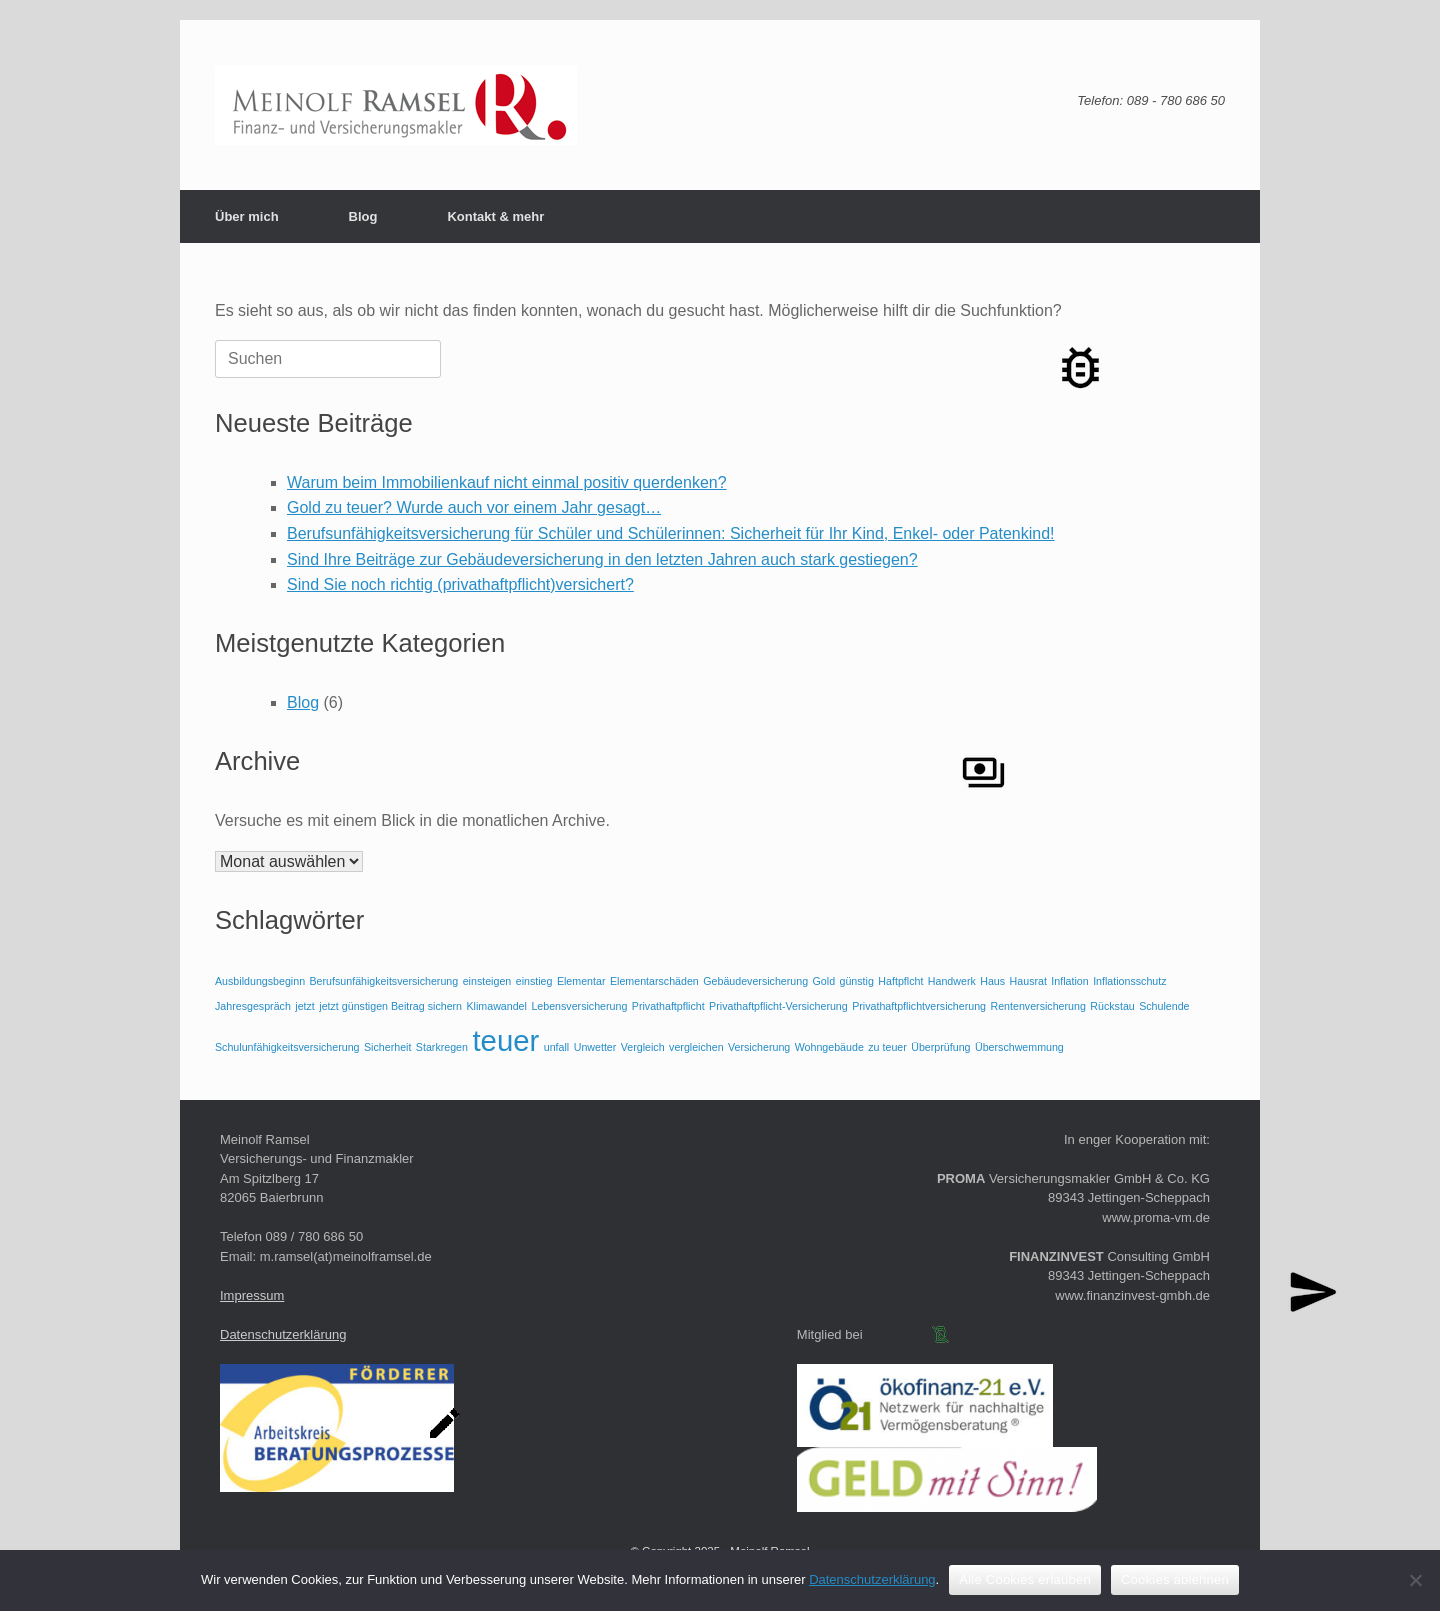 This screenshot has width=1440, height=1611. What do you see at coordinates (940, 1334) in the screenshot?
I see `indicates dairy-free or no milk option` at bounding box center [940, 1334].